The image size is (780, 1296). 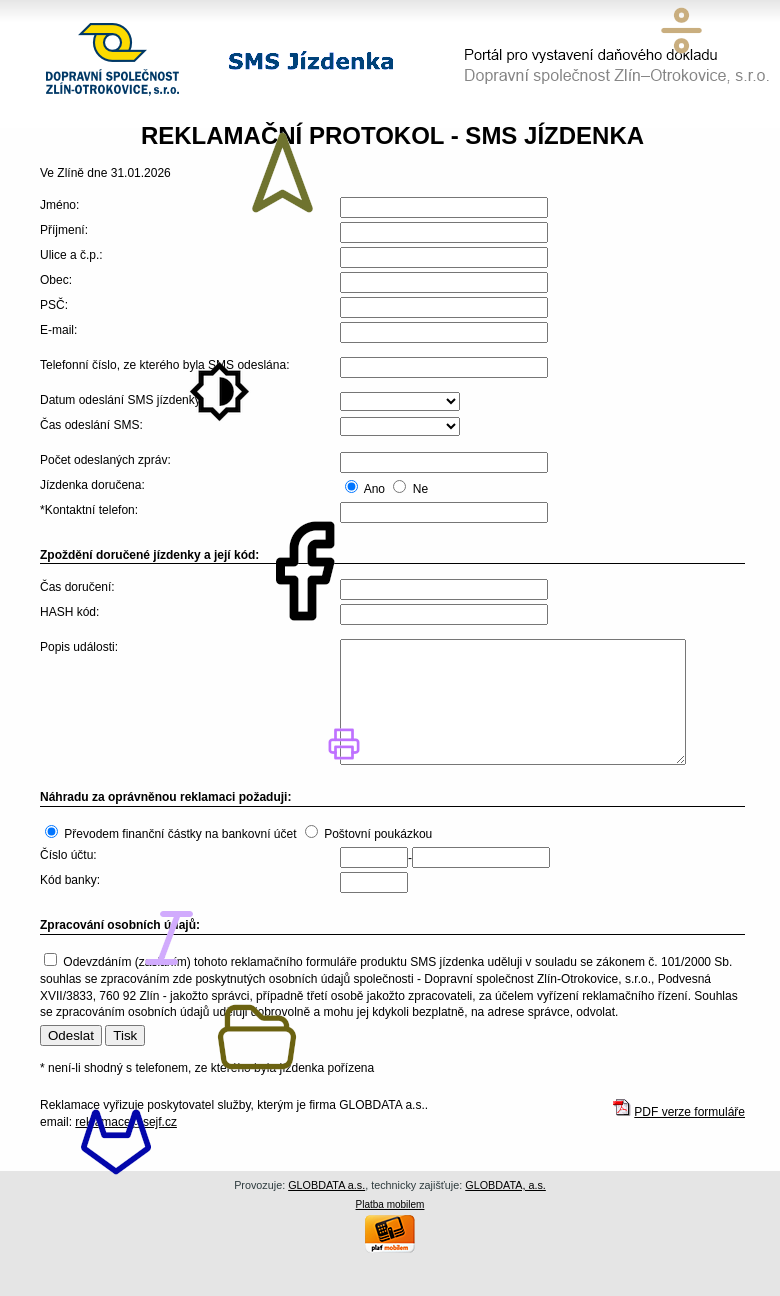 I want to click on adjust screen brightness settings, so click(x=219, y=391).